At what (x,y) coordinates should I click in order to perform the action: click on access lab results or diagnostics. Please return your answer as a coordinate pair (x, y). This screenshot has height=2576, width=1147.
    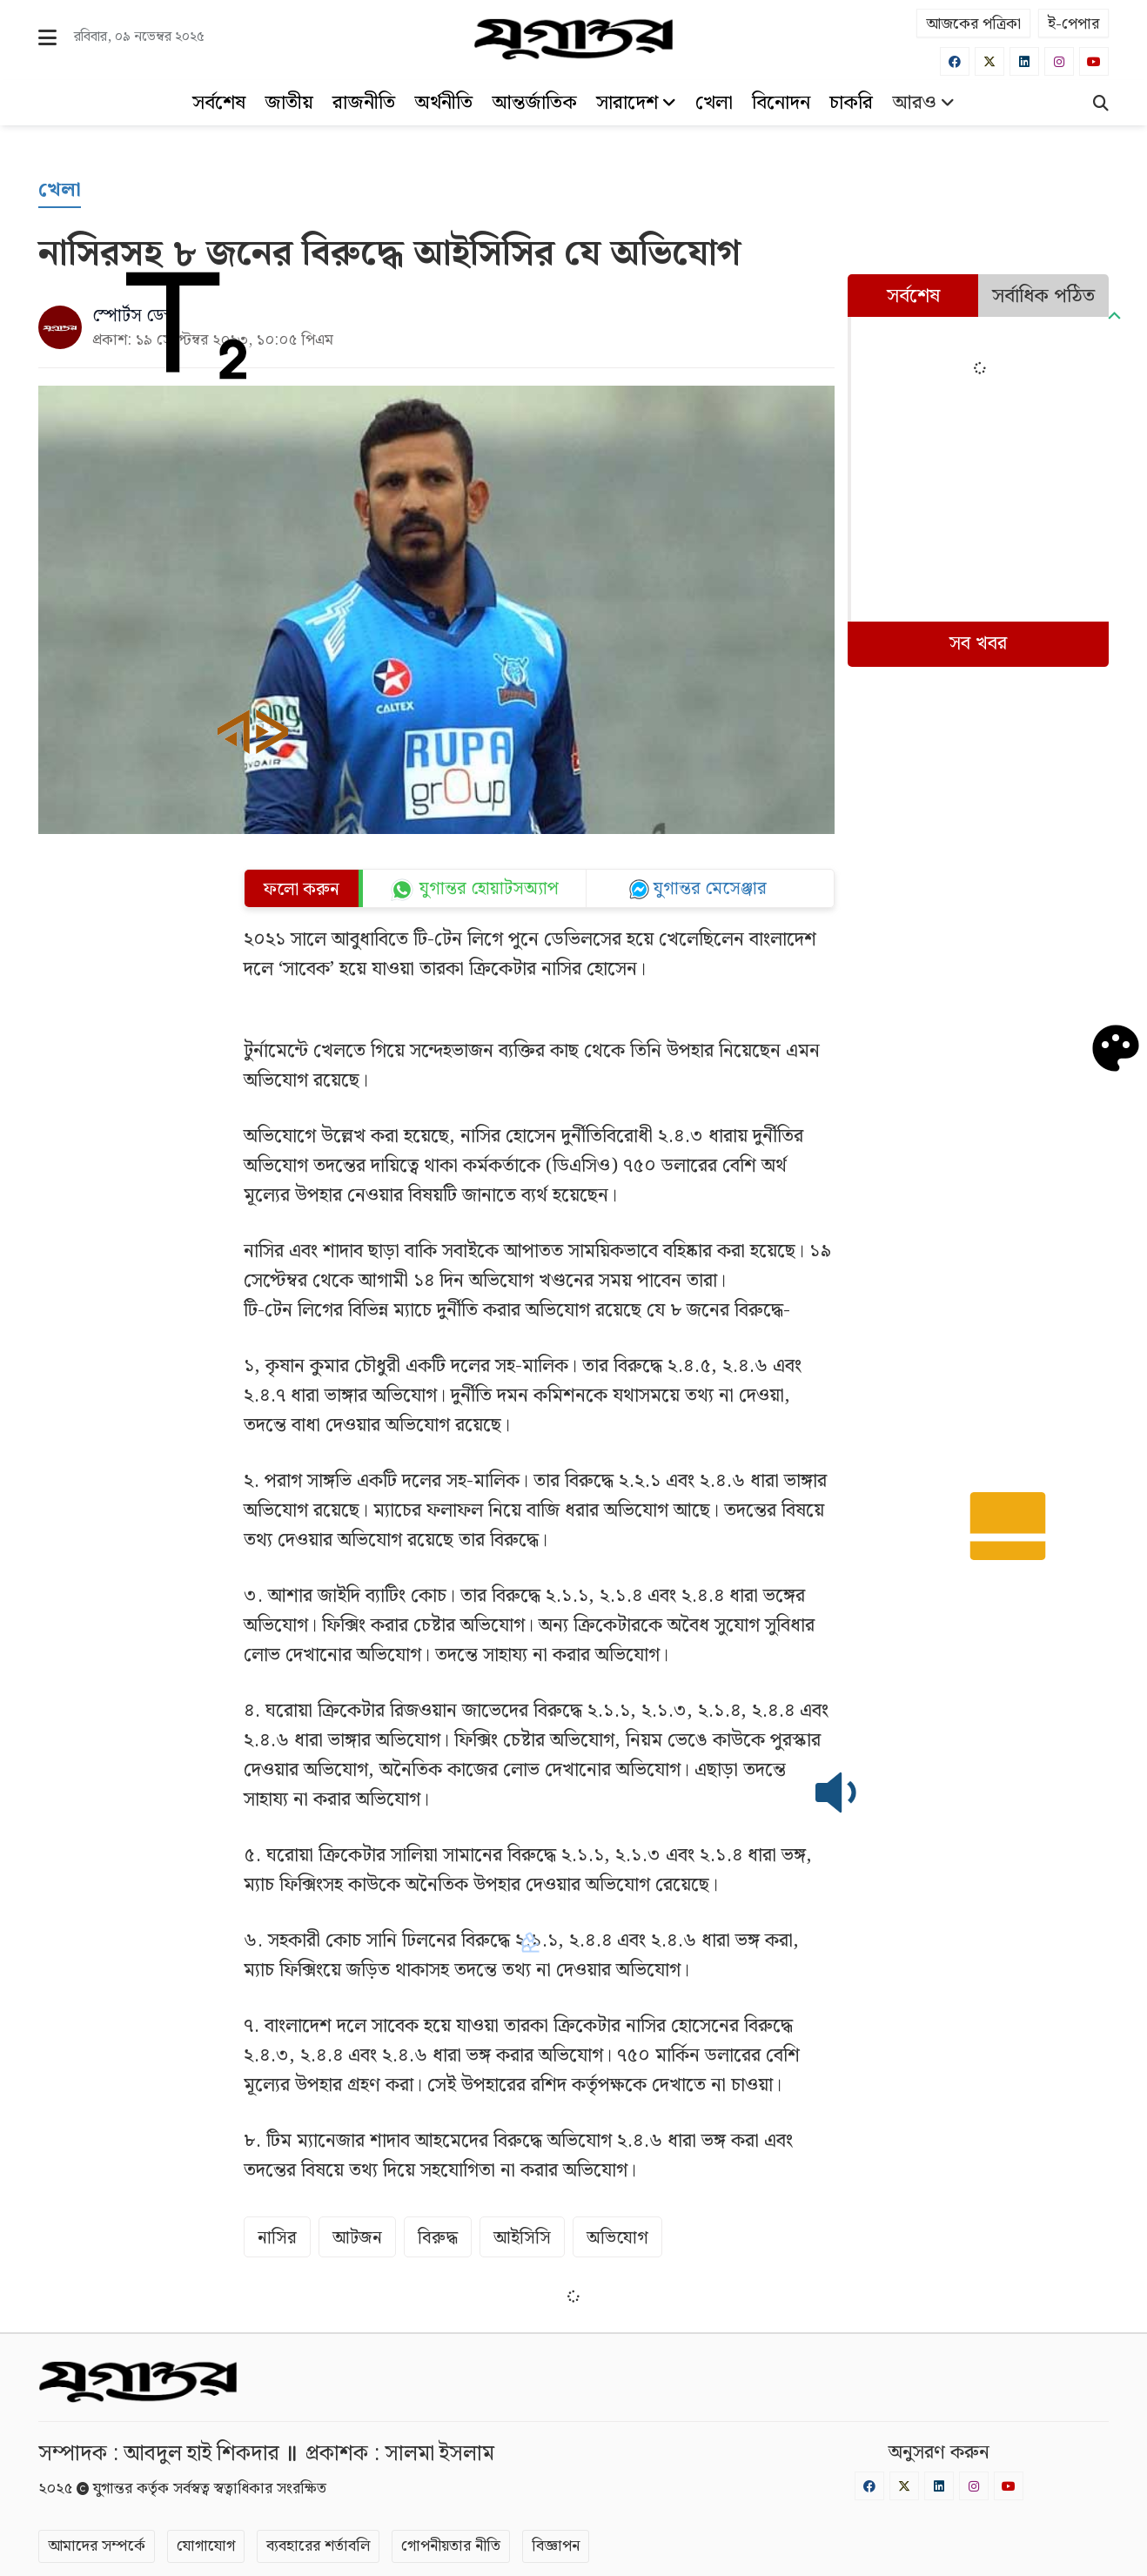
    Looking at the image, I should click on (530, 1942).